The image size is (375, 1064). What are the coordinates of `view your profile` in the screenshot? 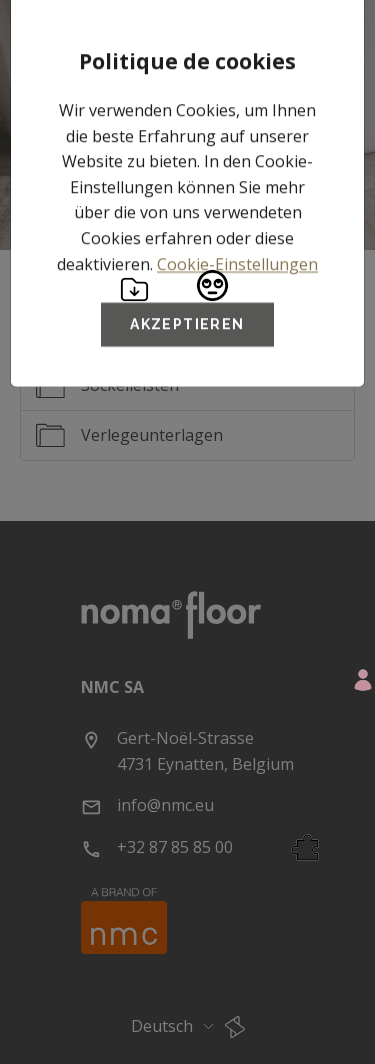 It's located at (363, 680).